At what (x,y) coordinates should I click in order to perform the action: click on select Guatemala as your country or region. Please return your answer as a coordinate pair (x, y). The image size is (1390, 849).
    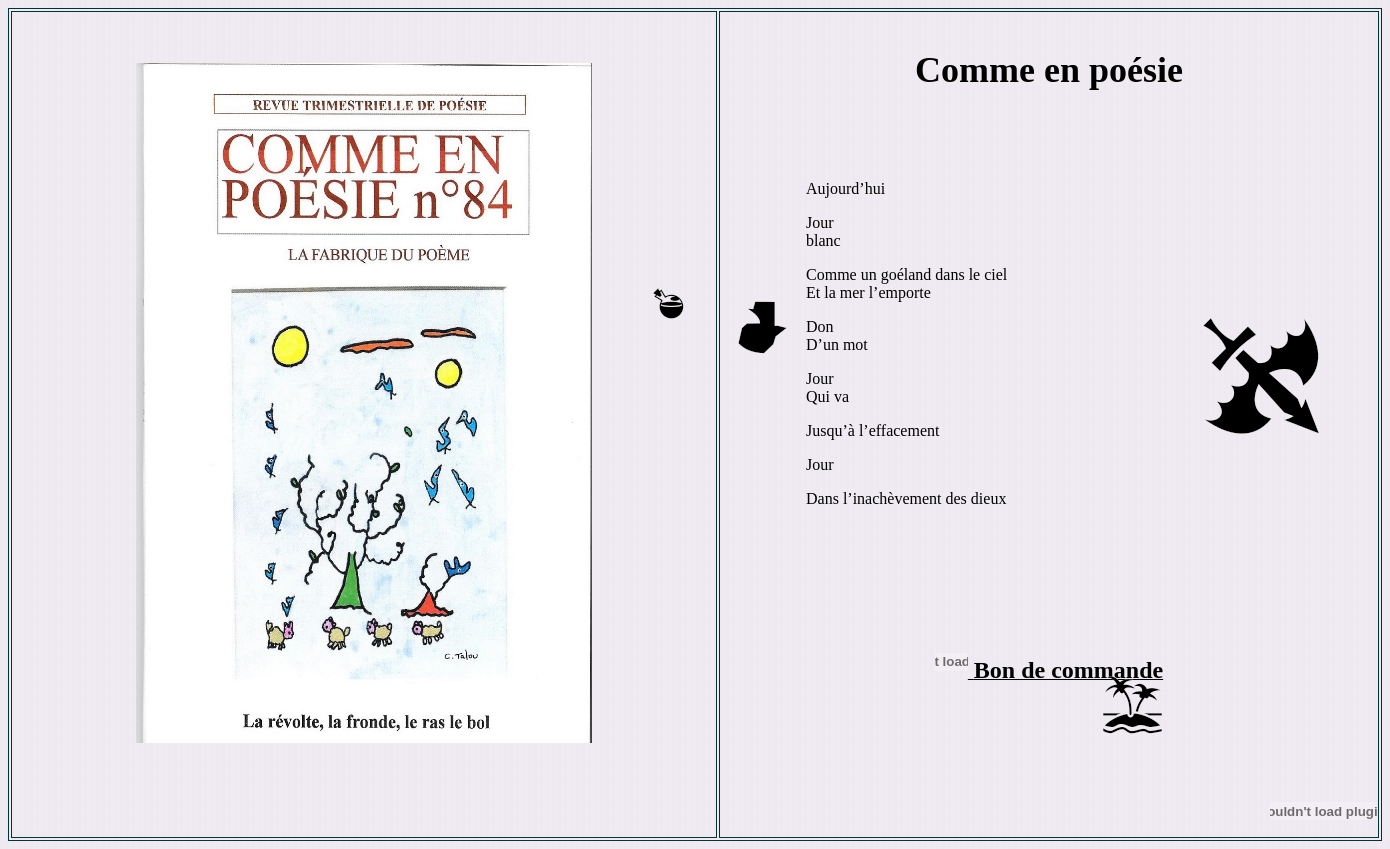
    Looking at the image, I should click on (762, 327).